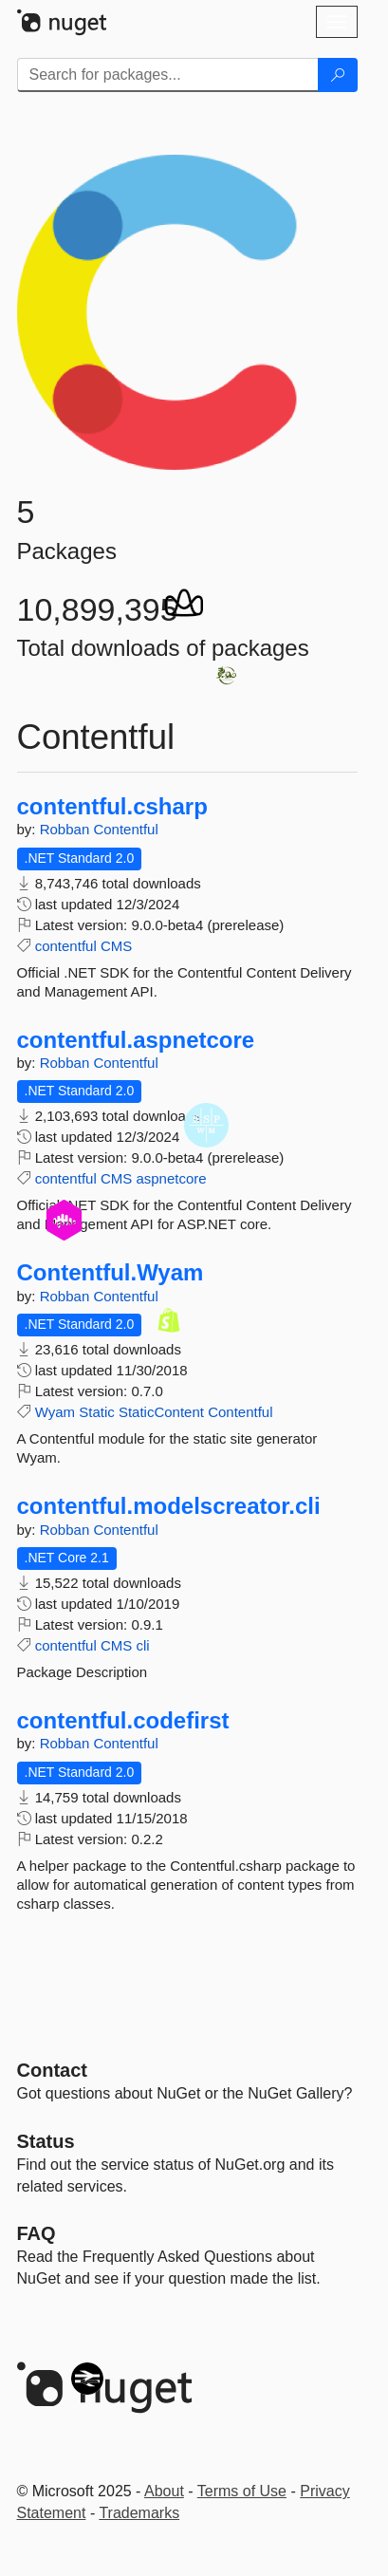 The height and width of the screenshot is (2576, 388). Describe the element at coordinates (169, 1320) in the screenshot. I see `open shopify store dashboard` at that location.